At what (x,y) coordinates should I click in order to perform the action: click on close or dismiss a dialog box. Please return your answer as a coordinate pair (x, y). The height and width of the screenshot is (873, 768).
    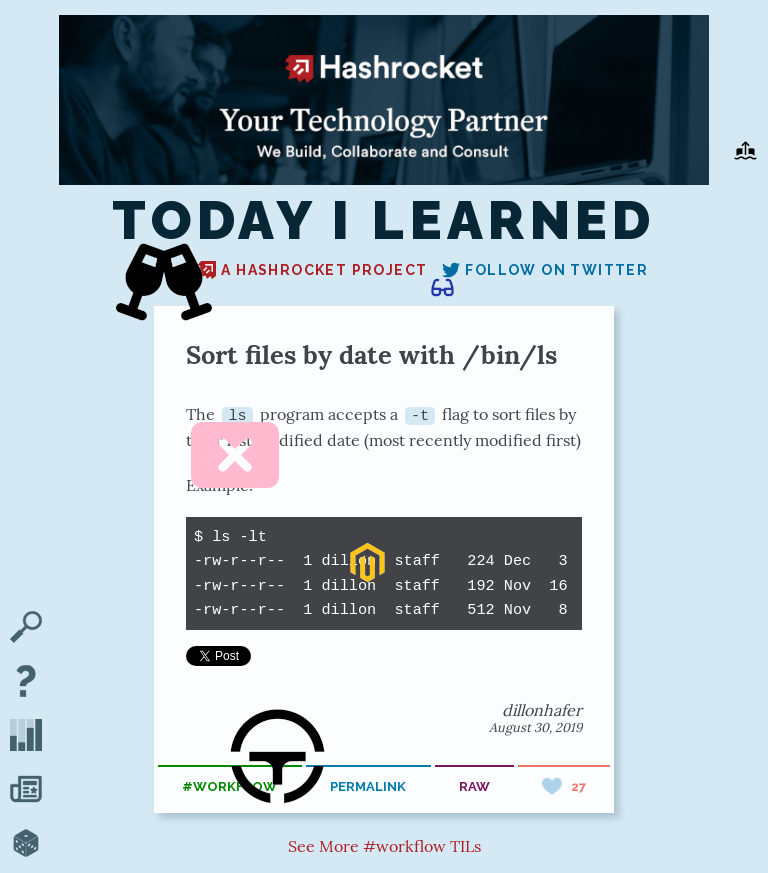
    Looking at the image, I should click on (235, 455).